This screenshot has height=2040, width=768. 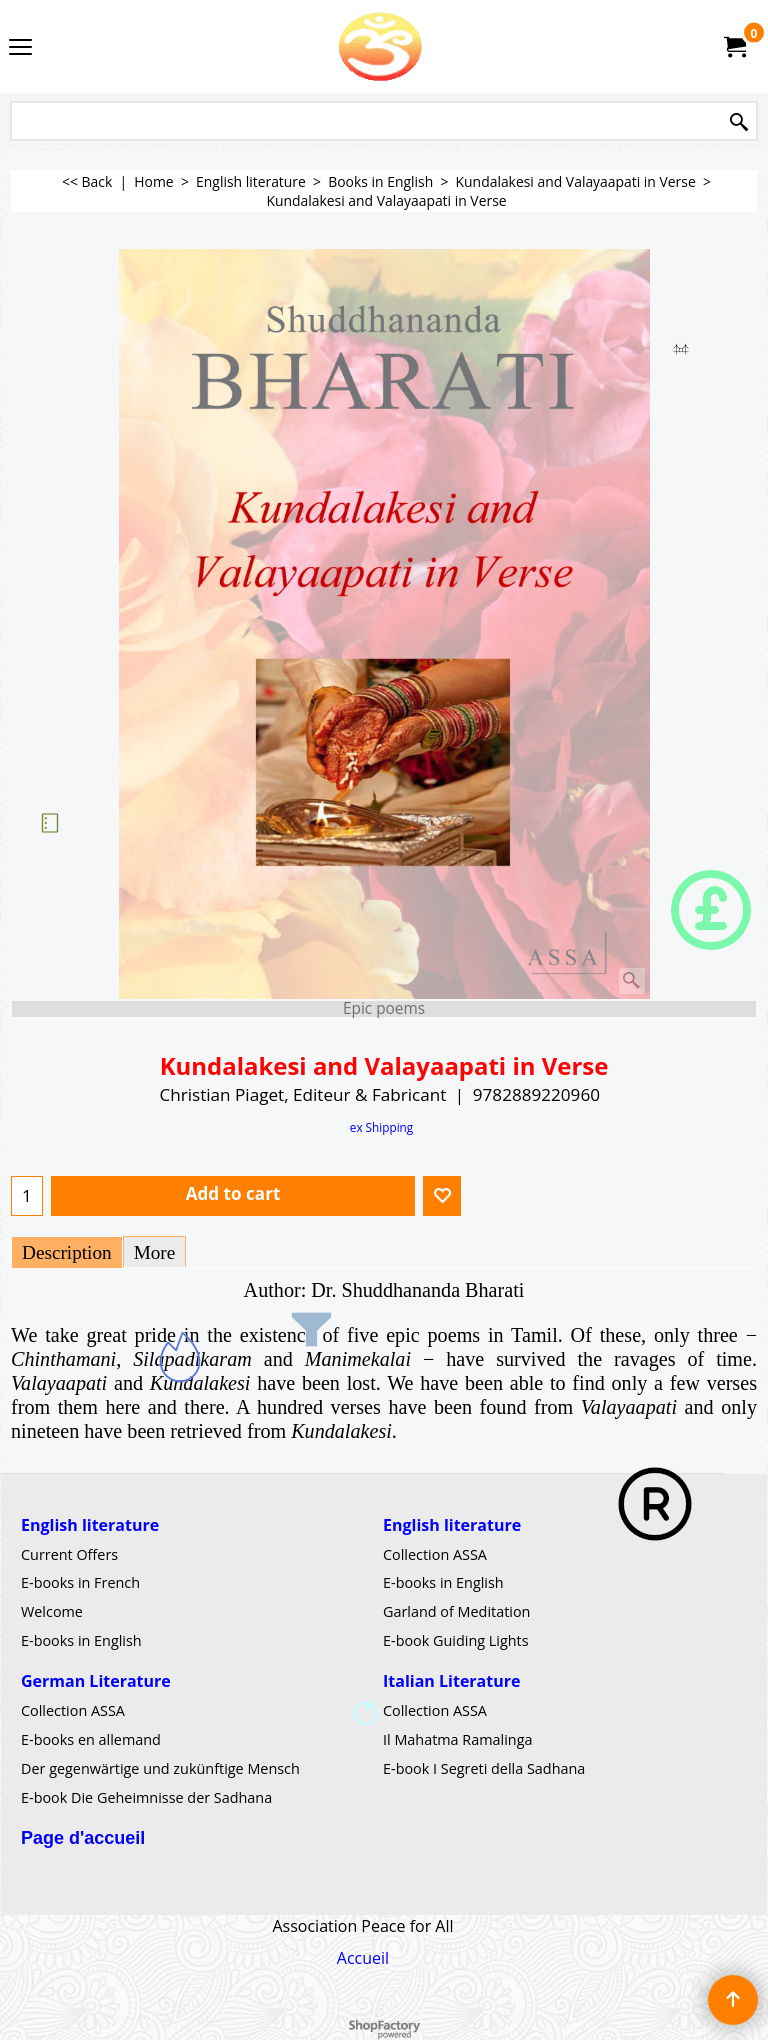 I want to click on filter list or search results, so click(x=311, y=1329).